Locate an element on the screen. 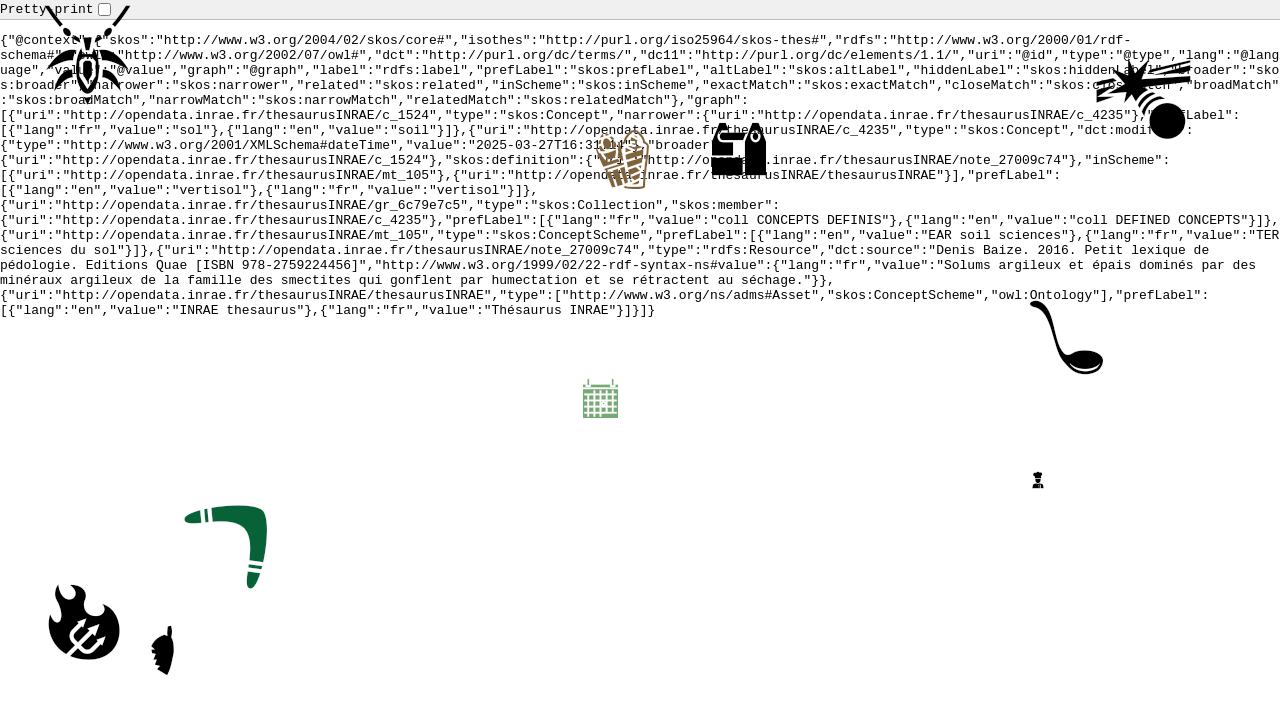 The image size is (1280, 720). view ancient Egyptian artifacts or exhibits is located at coordinates (622, 159).